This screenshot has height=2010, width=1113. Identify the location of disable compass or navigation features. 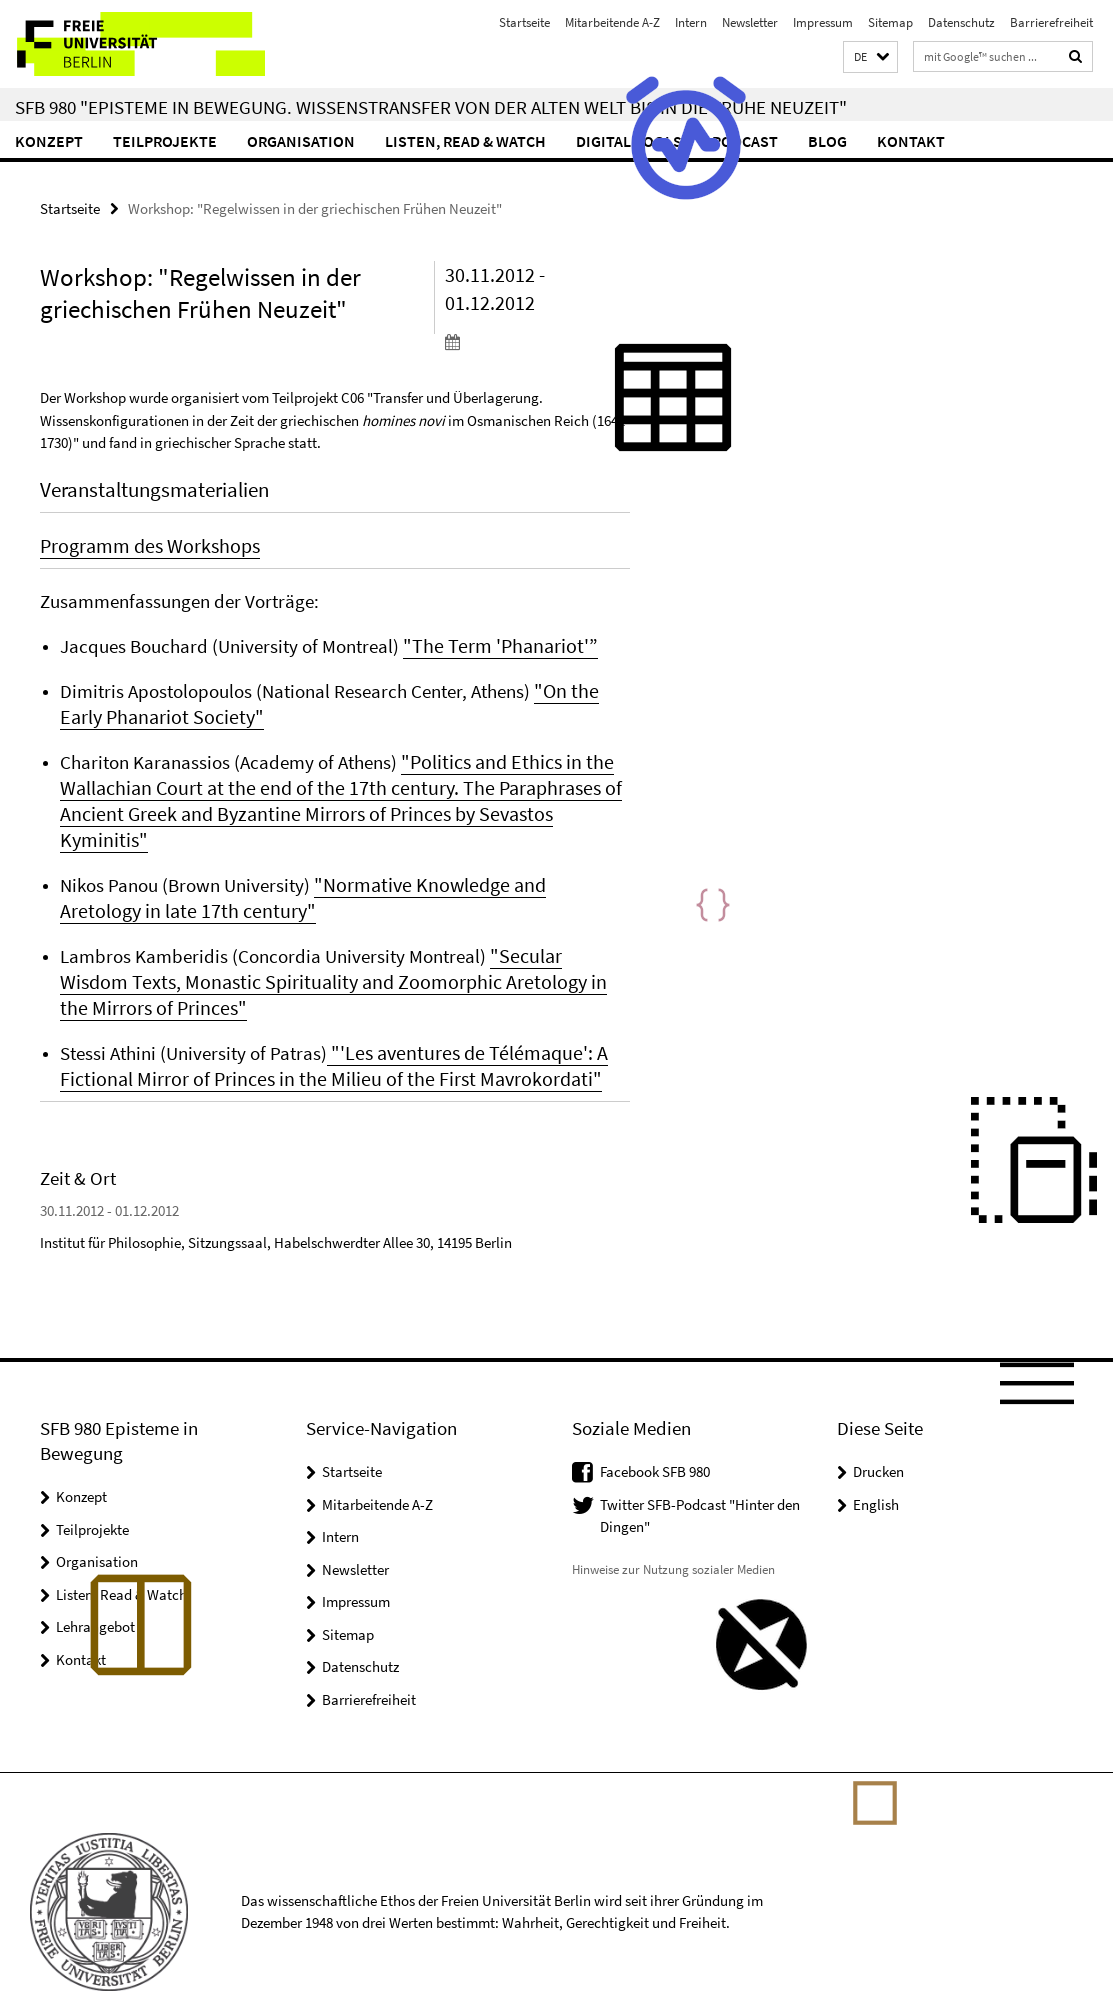
(761, 1644).